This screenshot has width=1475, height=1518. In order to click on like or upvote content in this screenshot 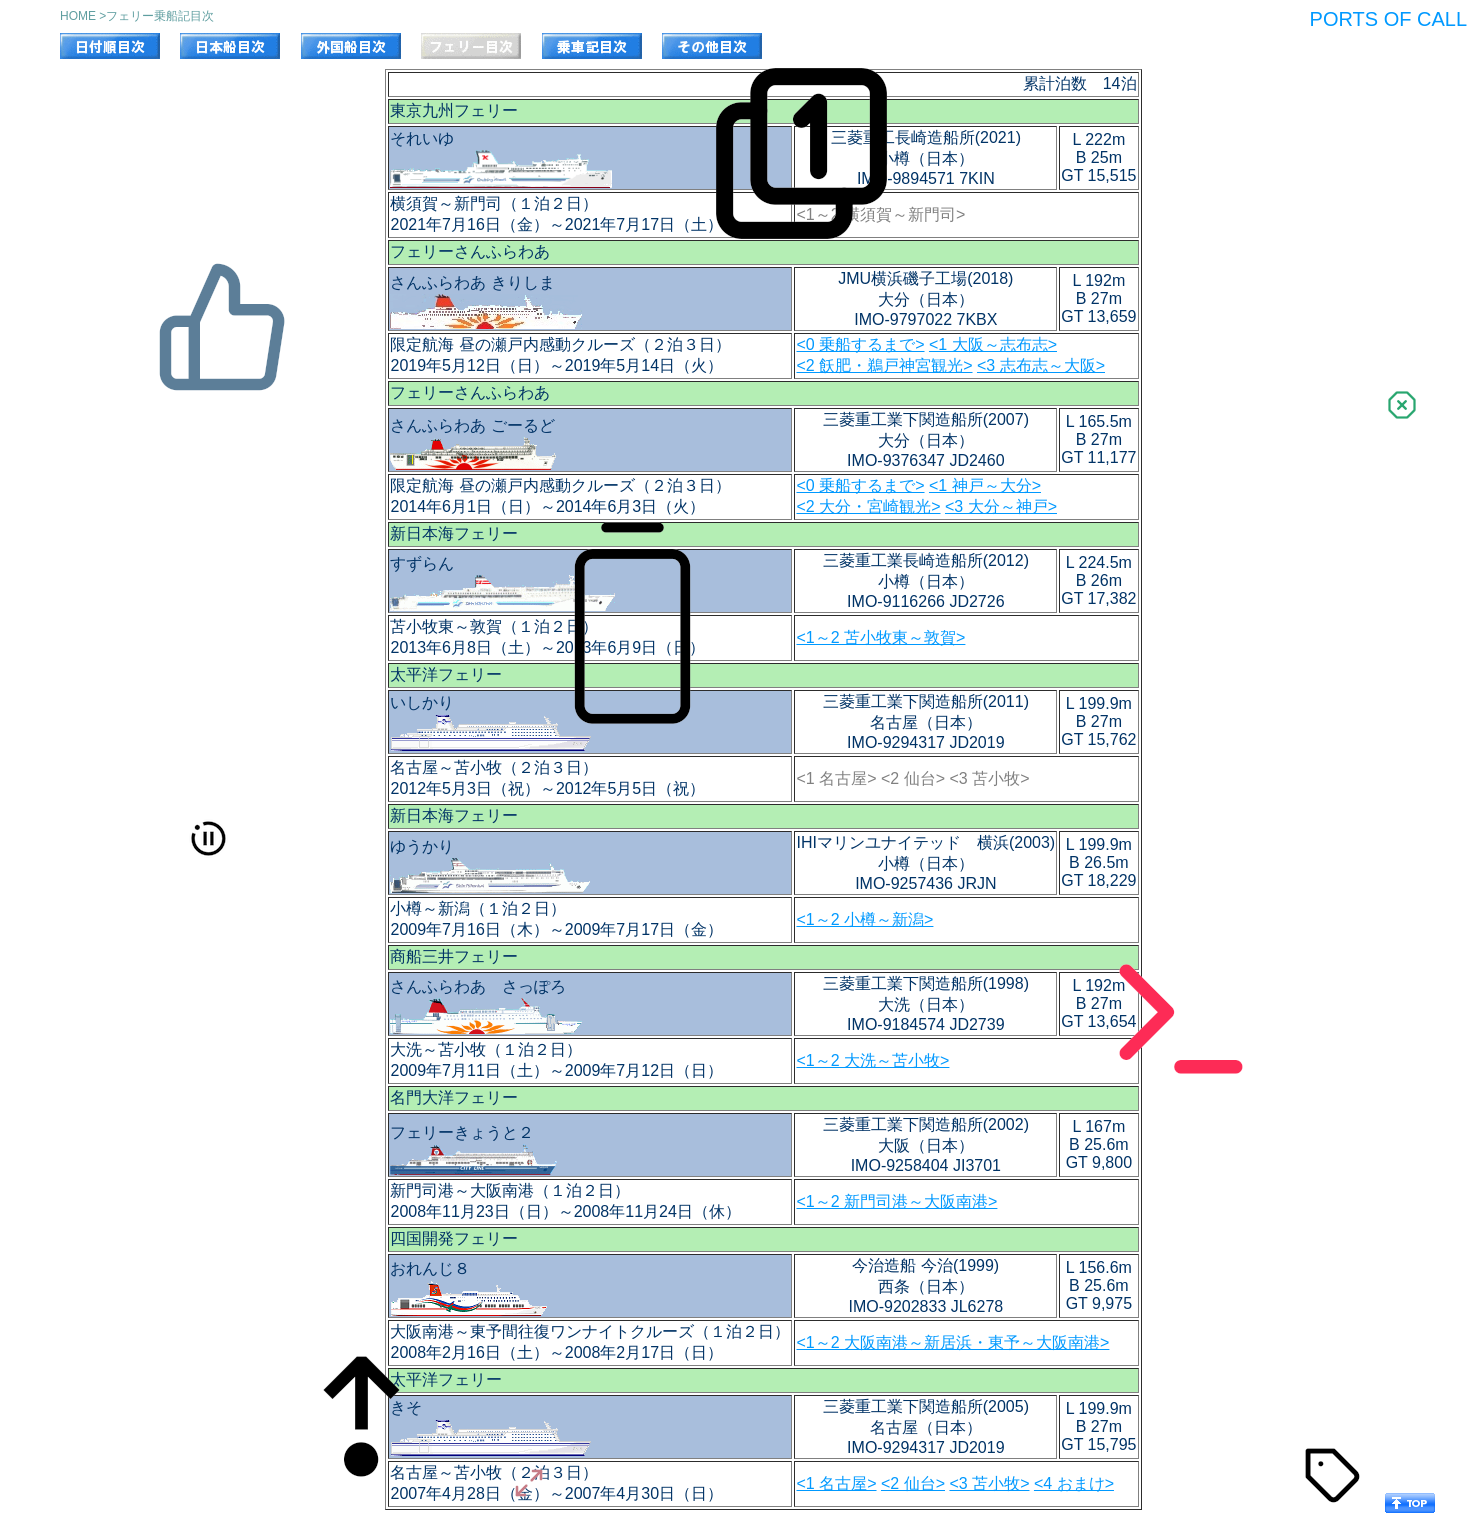, I will do `click(223, 327)`.